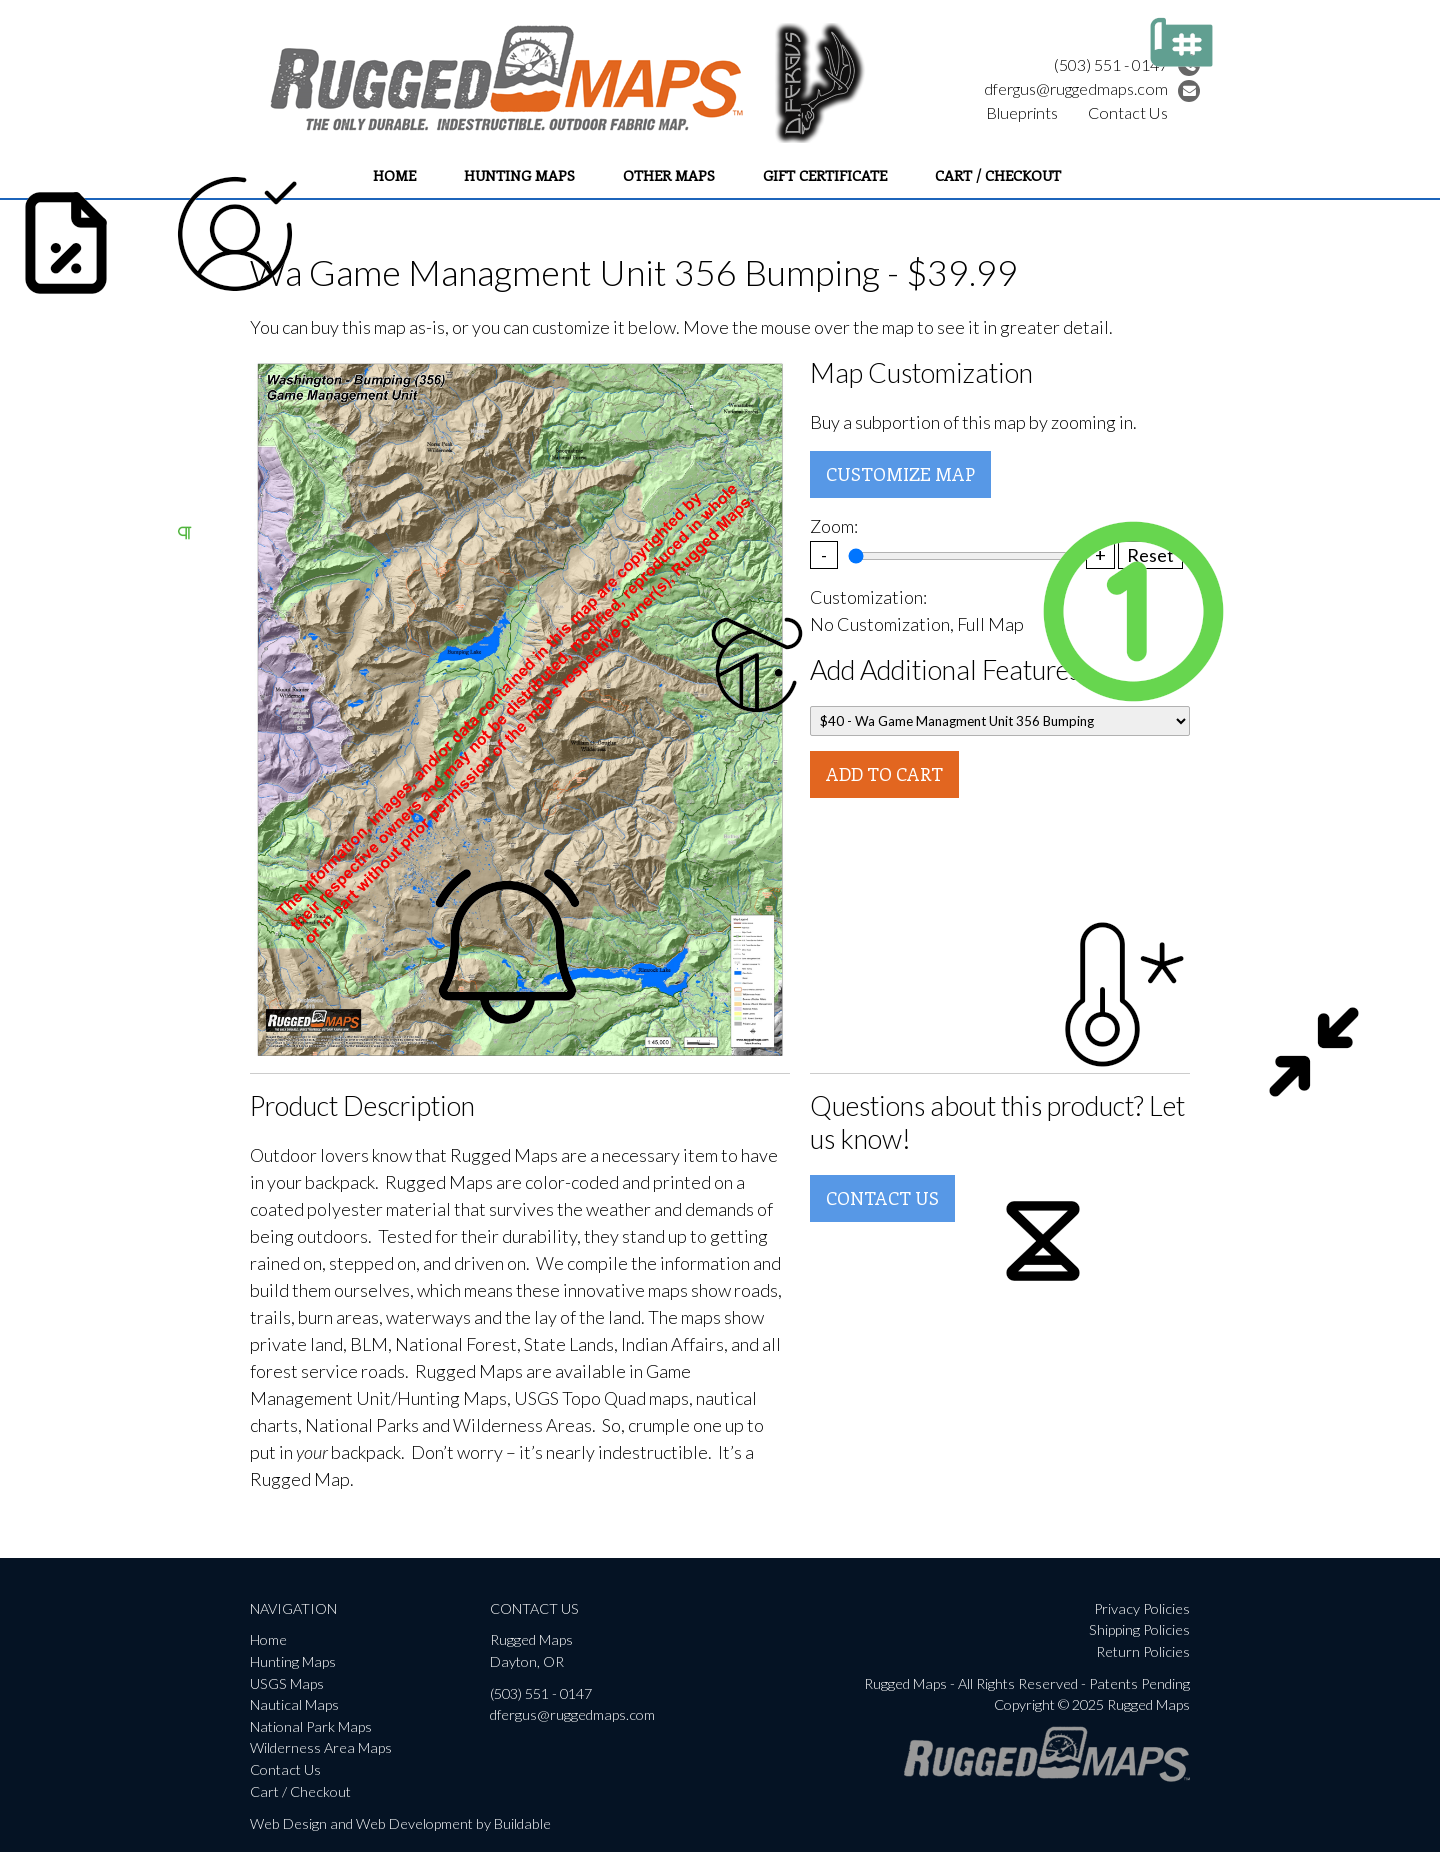 Image resolution: width=1440 pixels, height=1852 pixels. Describe the element at coordinates (1043, 1241) in the screenshot. I see `indicates time is running low or nearly expired` at that location.